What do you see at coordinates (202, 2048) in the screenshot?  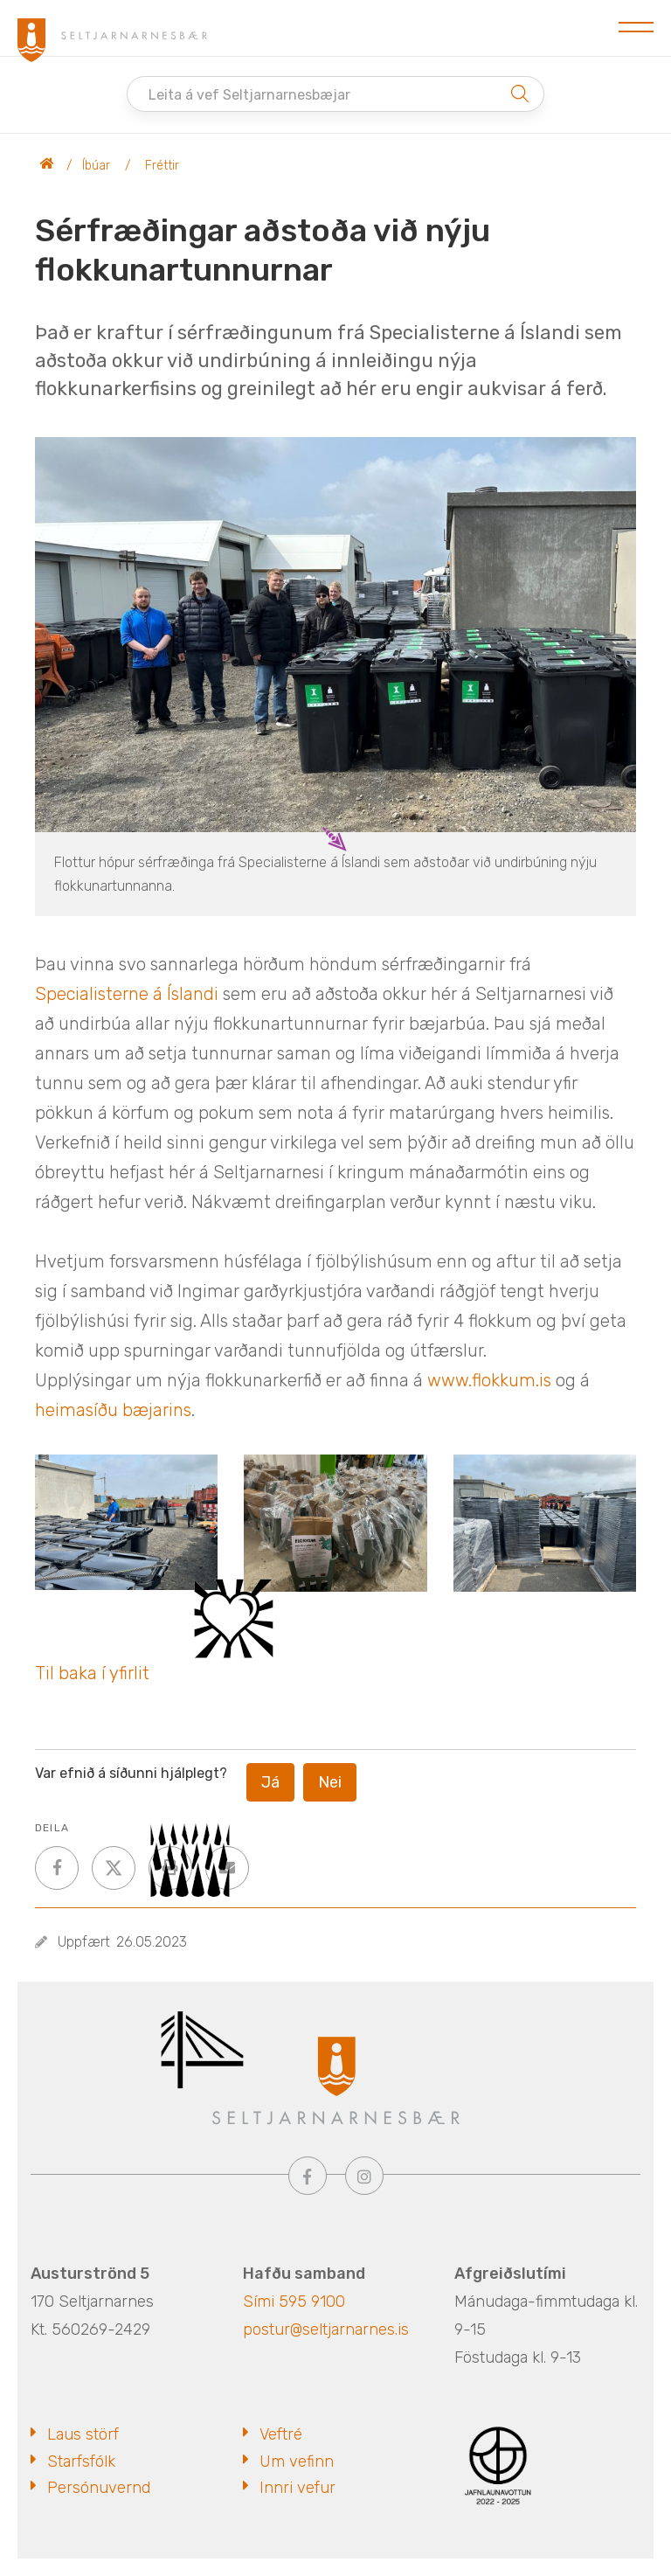 I see `view bridge or infrastructure locations` at bounding box center [202, 2048].